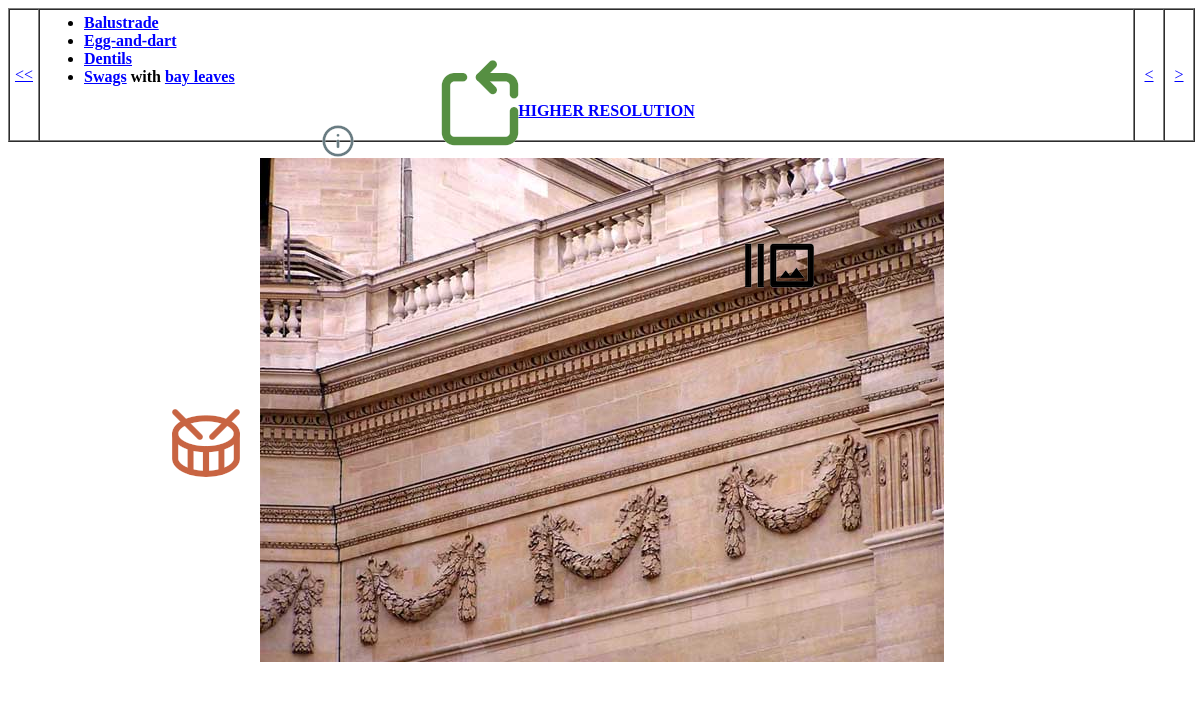 The image size is (1203, 720). What do you see at coordinates (779, 265) in the screenshot?
I see `enable burst mode for rapid photo capture` at bounding box center [779, 265].